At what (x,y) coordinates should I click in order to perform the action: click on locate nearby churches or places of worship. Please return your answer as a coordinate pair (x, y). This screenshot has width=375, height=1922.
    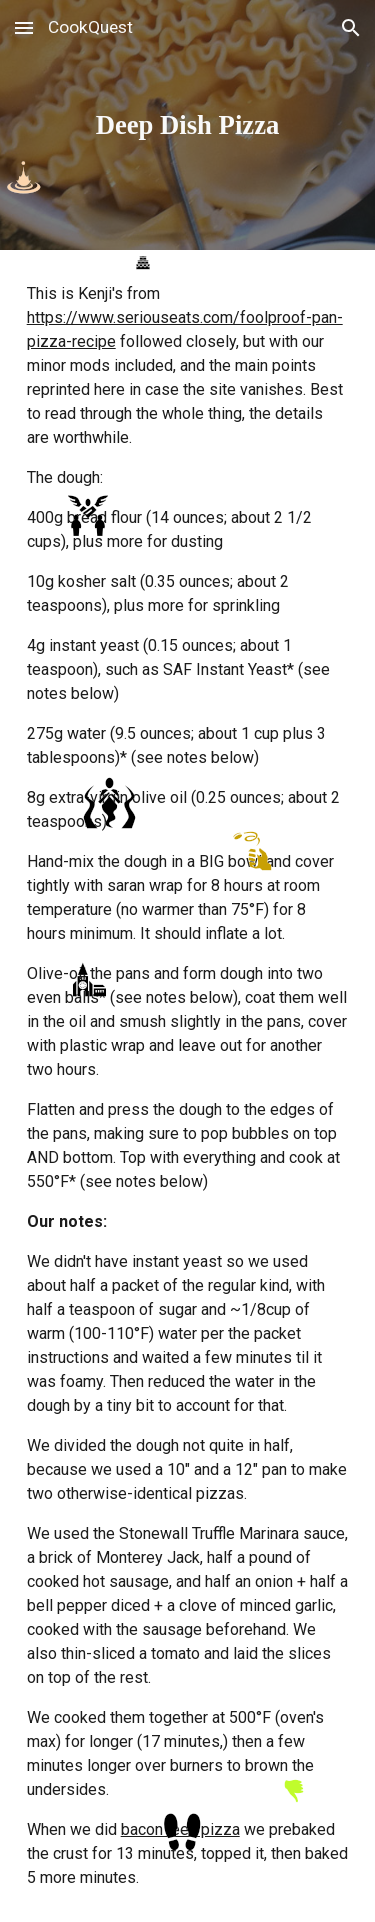
    Looking at the image, I should click on (89, 979).